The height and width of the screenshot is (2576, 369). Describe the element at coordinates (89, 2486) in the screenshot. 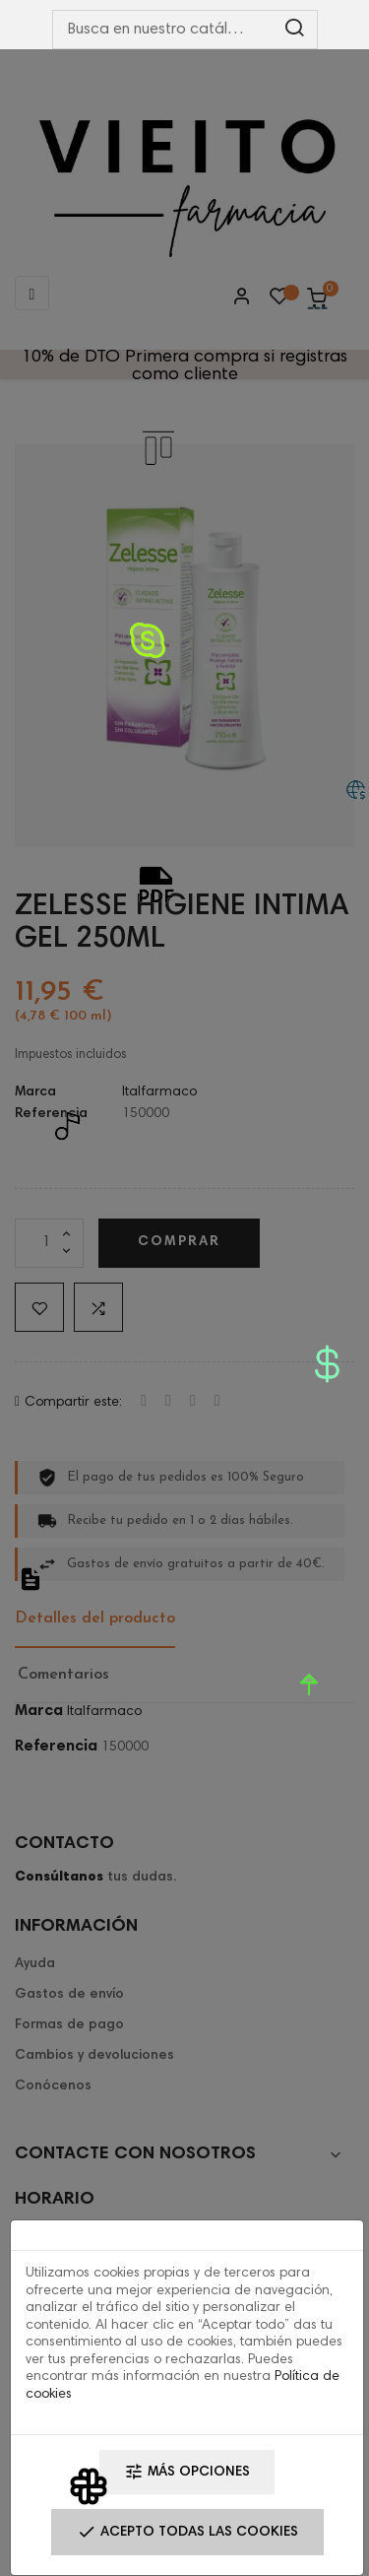

I see `open Slack messaging app` at that location.